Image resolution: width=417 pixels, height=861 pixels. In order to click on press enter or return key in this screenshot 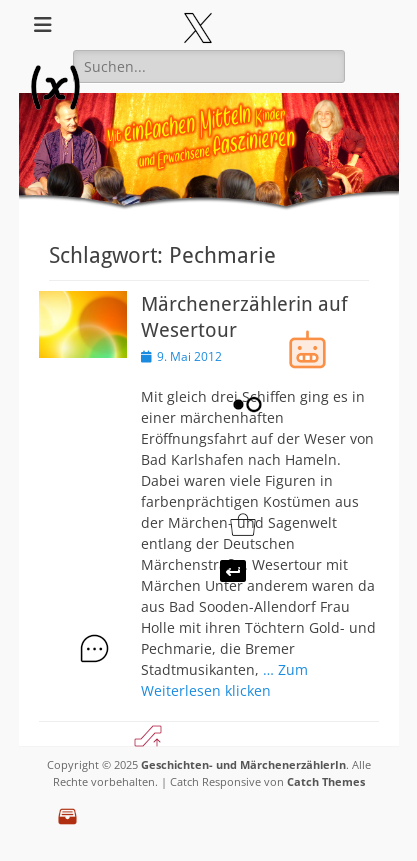, I will do `click(233, 571)`.